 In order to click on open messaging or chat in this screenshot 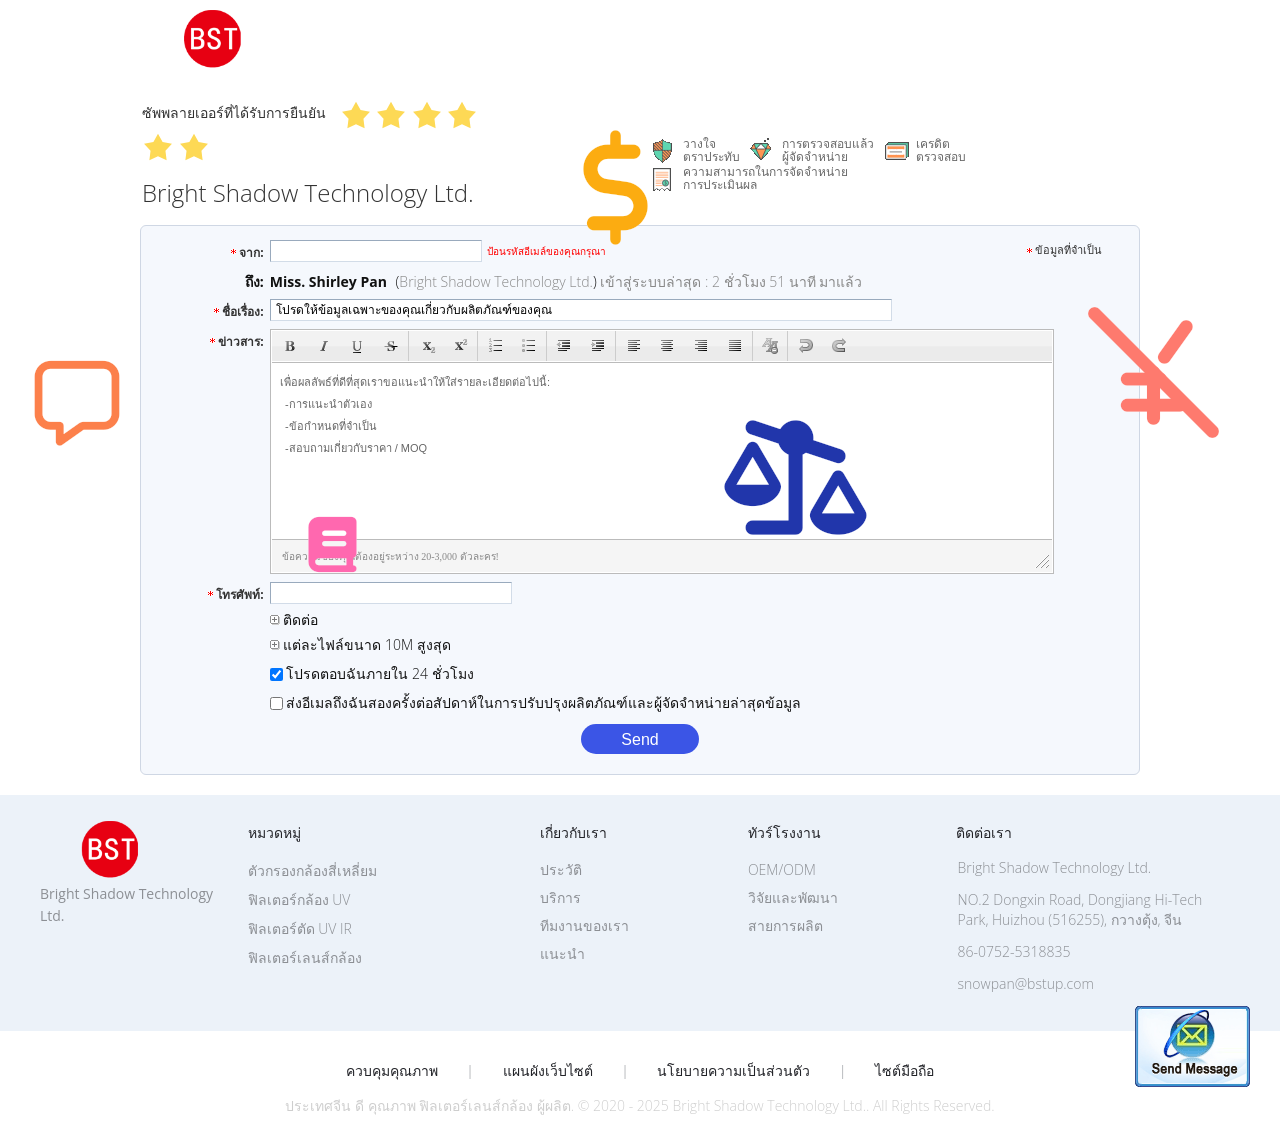, I will do `click(77, 398)`.